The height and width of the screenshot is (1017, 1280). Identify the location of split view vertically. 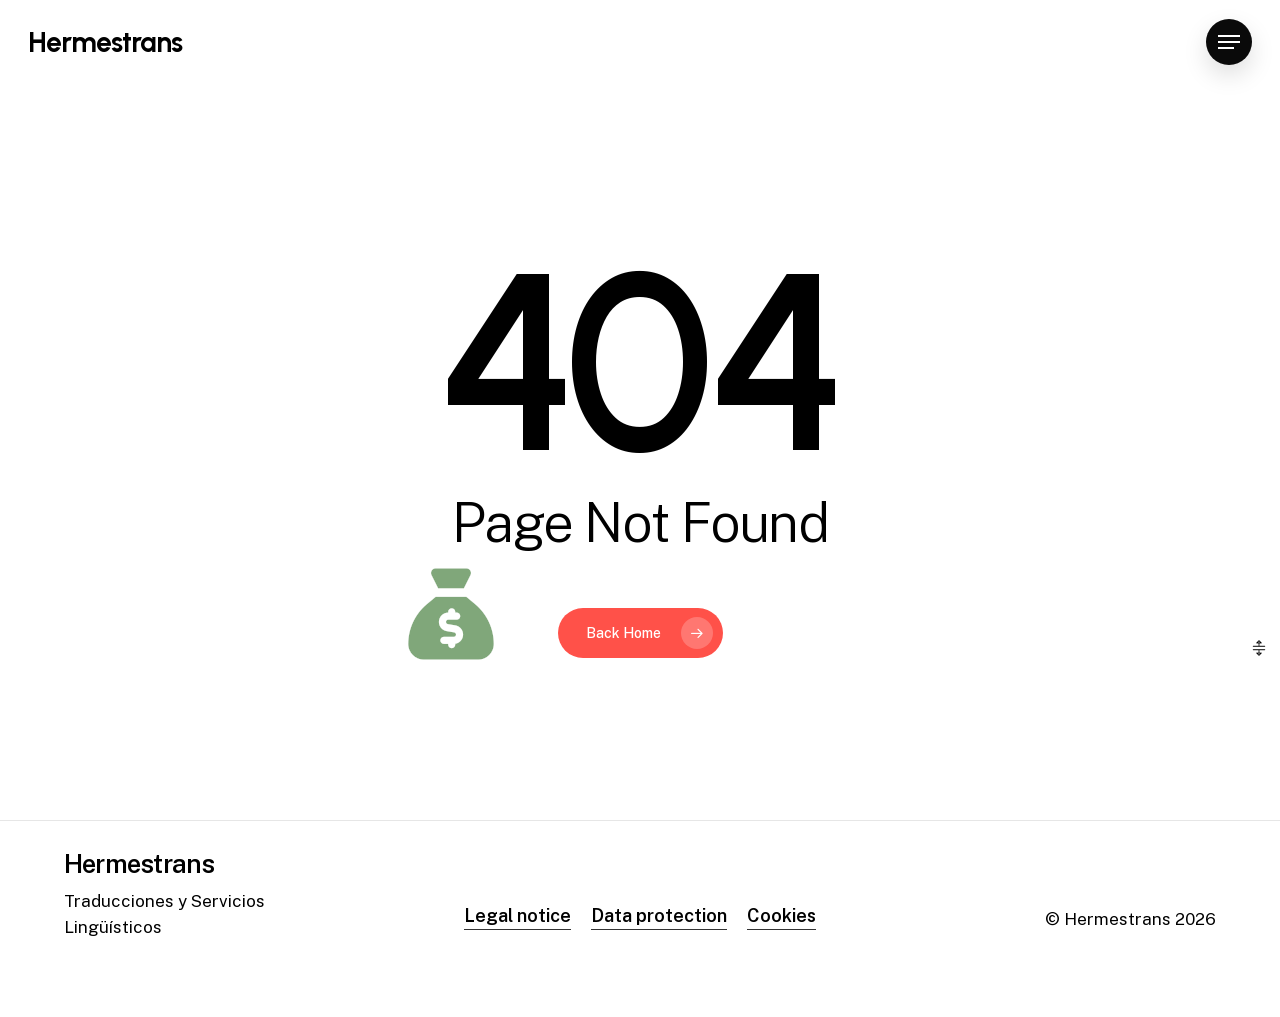
(1259, 648).